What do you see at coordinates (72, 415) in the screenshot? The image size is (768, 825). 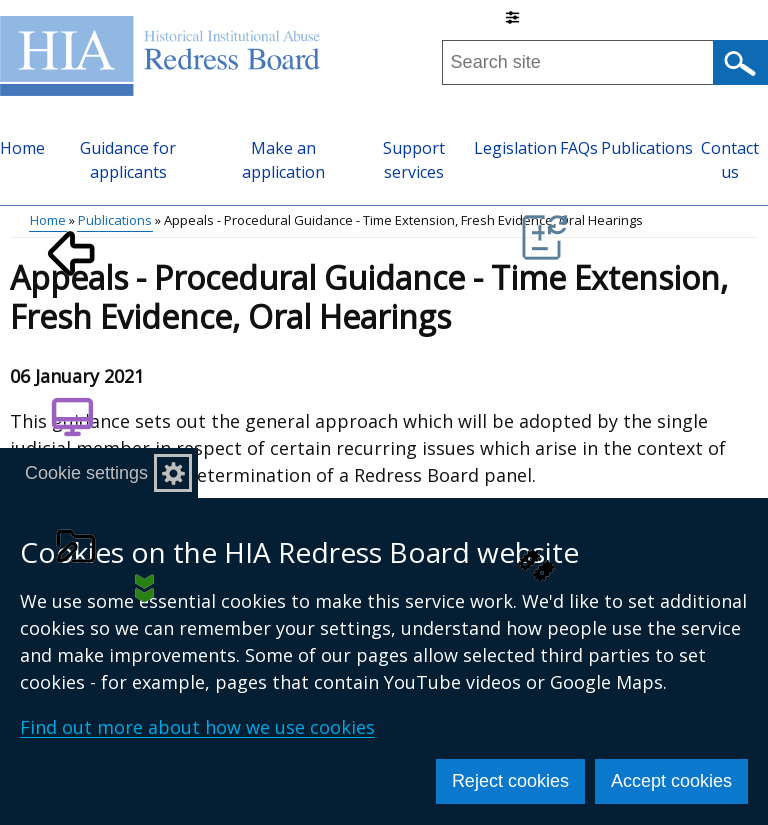 I see `switch to desktop view` at bounding box center [72, 415].